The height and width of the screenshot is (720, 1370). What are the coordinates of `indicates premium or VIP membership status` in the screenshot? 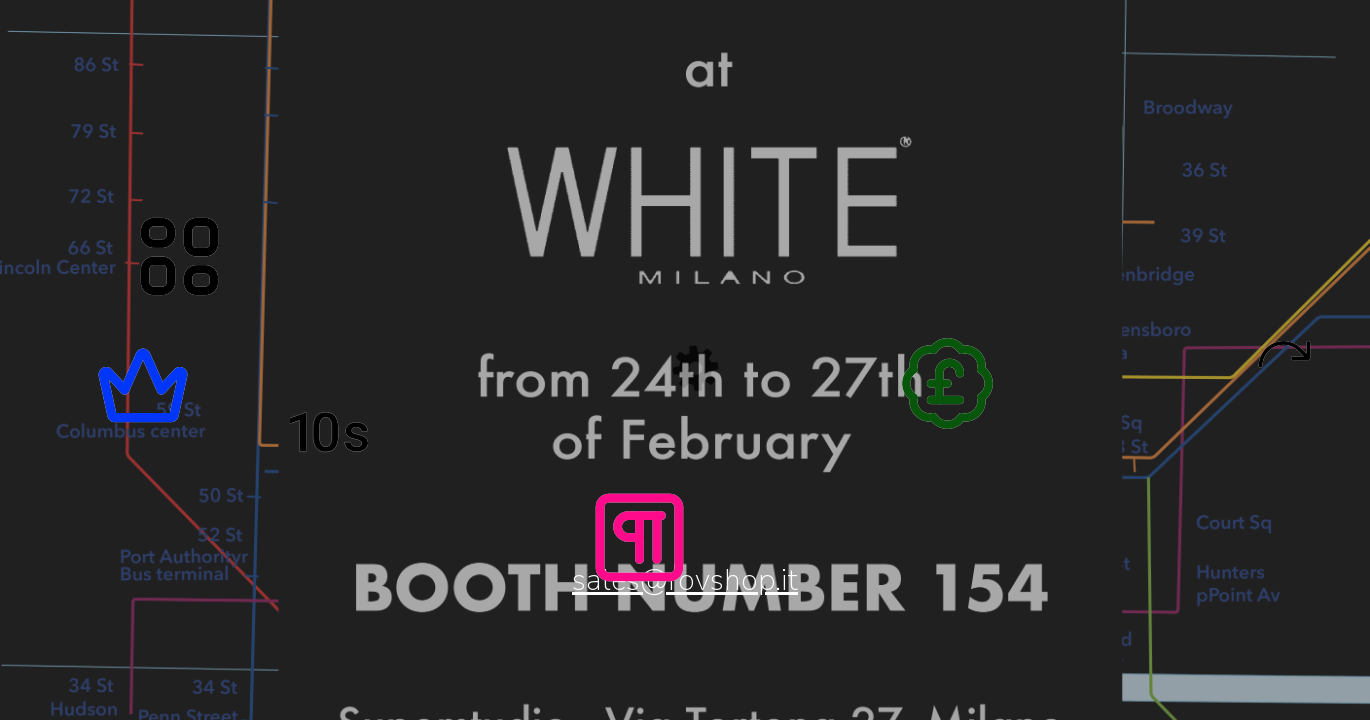 It's located at (143, 390).